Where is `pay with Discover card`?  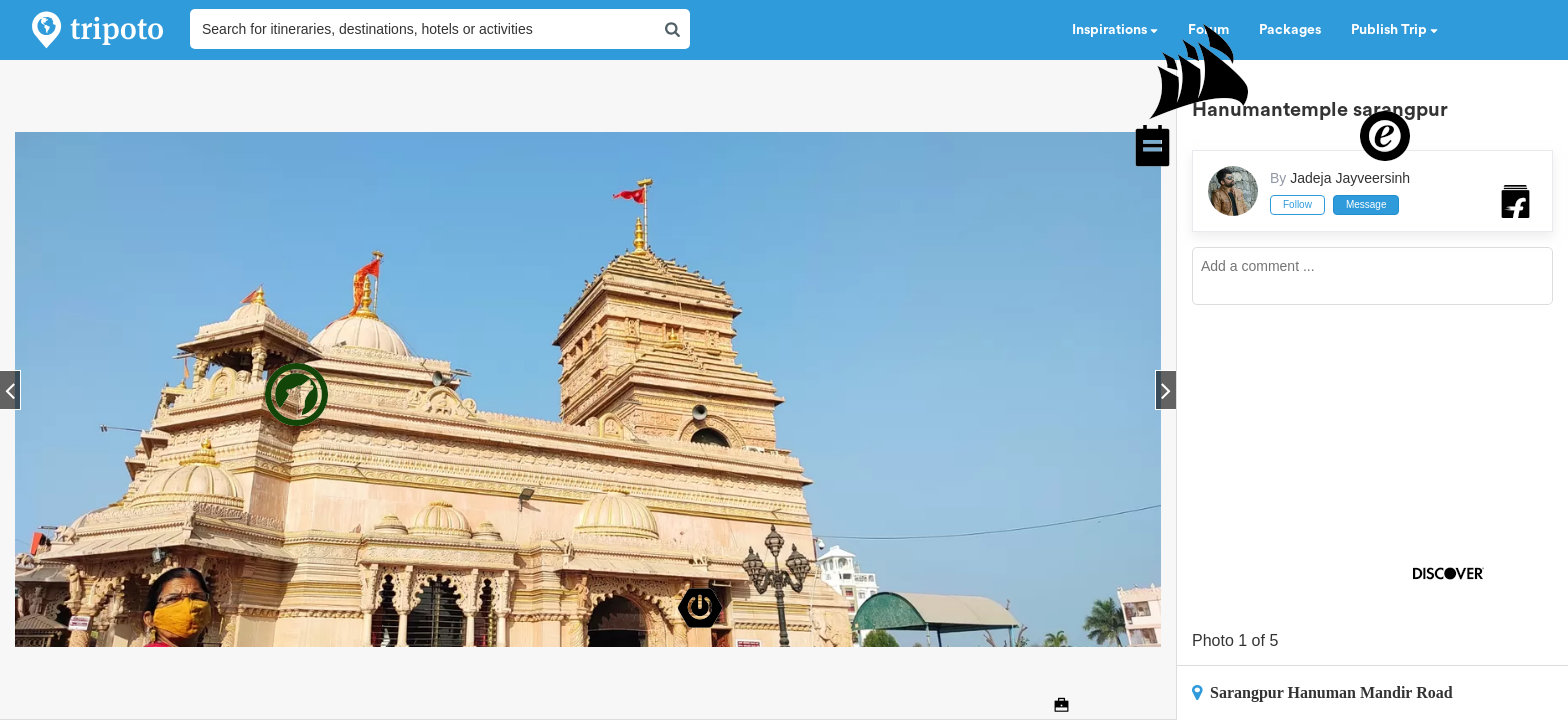
pay with Discover card is located at coordinates (1448, 573).